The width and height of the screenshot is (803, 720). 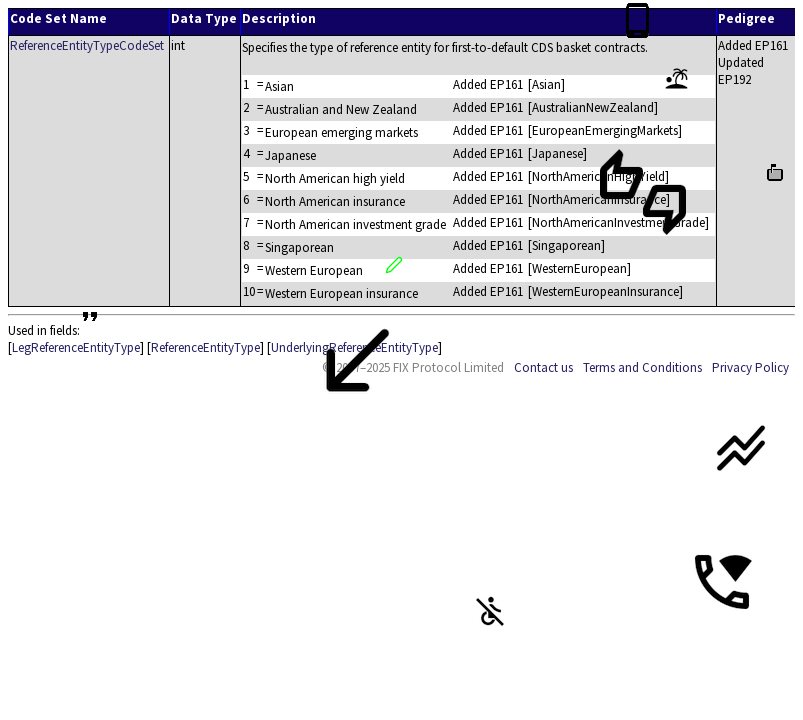 What do you see at coordinates (676, 78) in the screenshot?
I see `view tropical or vacation-related content` at bounding box center [676, 78].